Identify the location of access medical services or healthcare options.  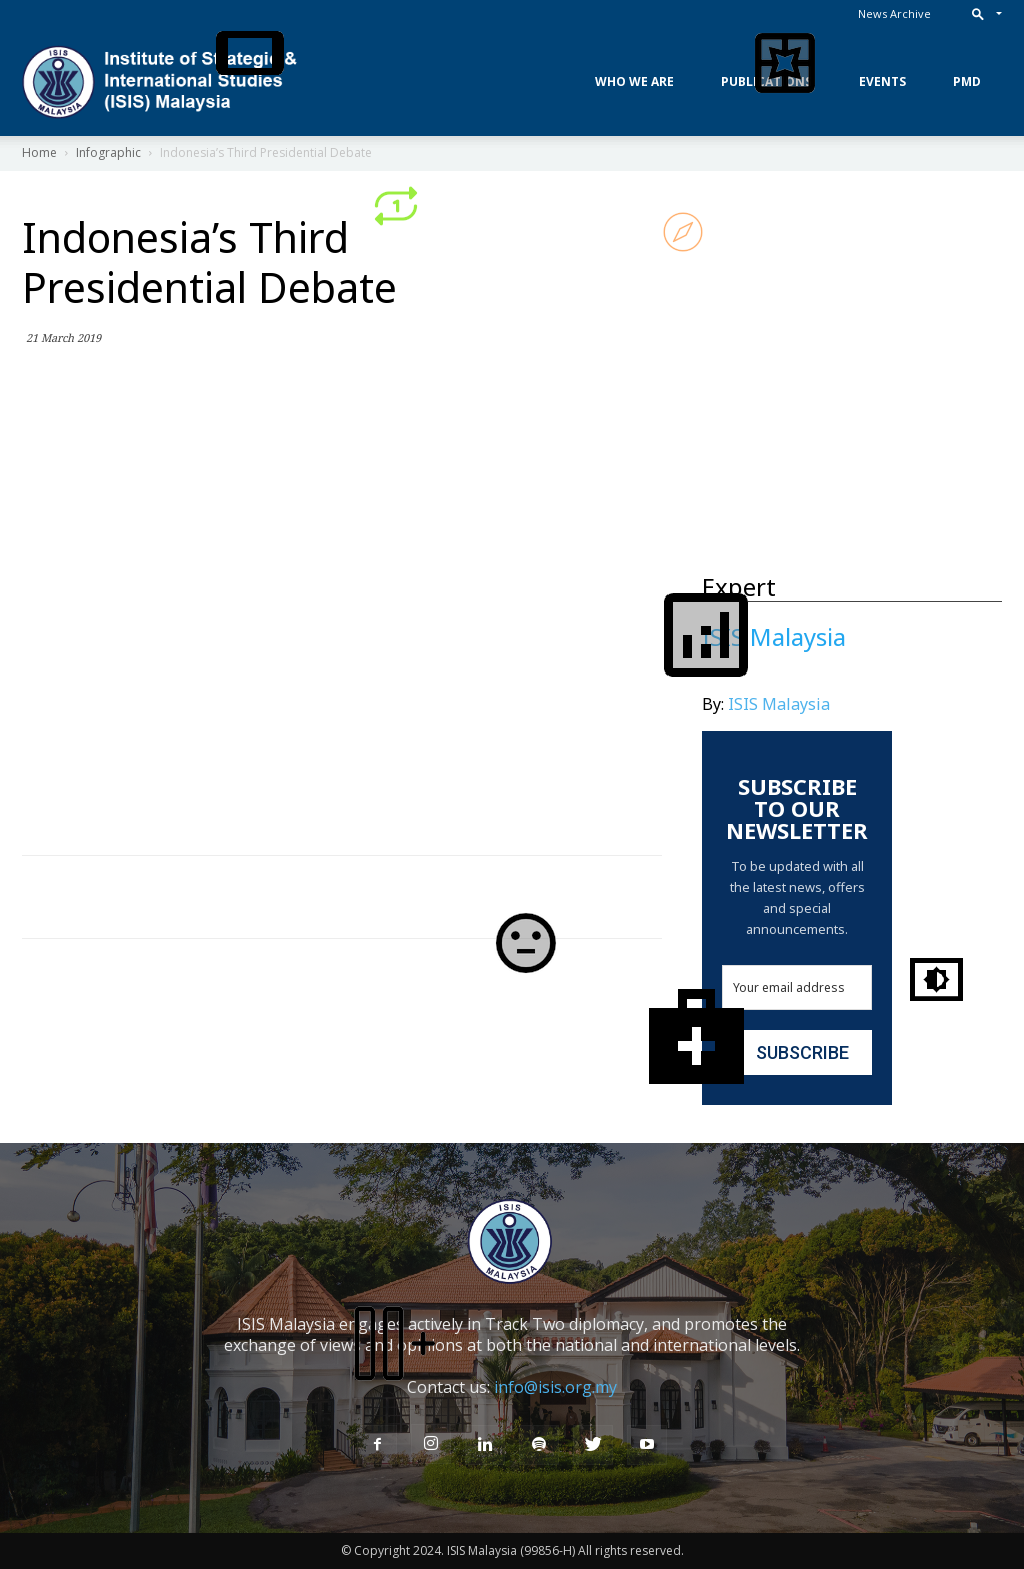
(696, 1036).